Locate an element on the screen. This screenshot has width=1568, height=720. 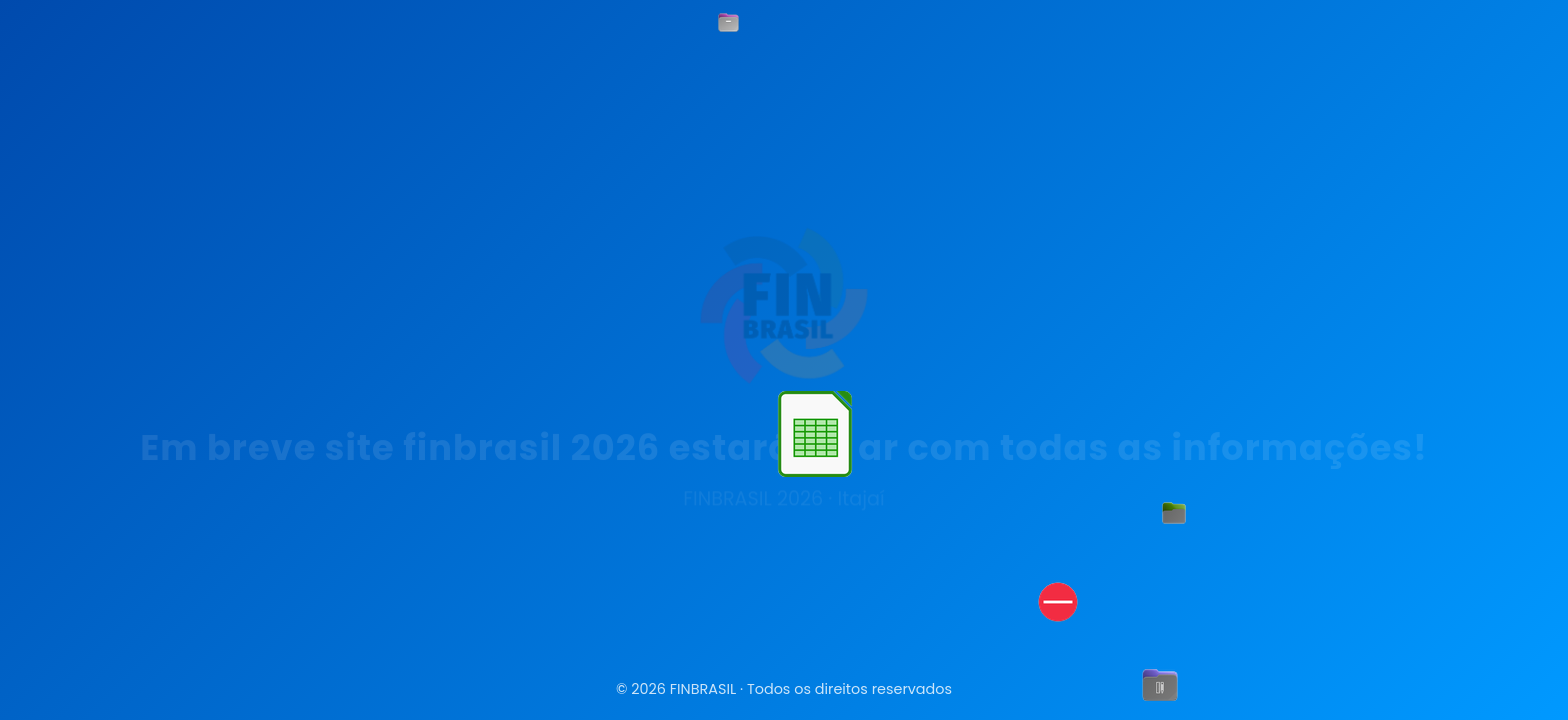
folder ready to accept dragged files is located at coordinates (1174, 513).